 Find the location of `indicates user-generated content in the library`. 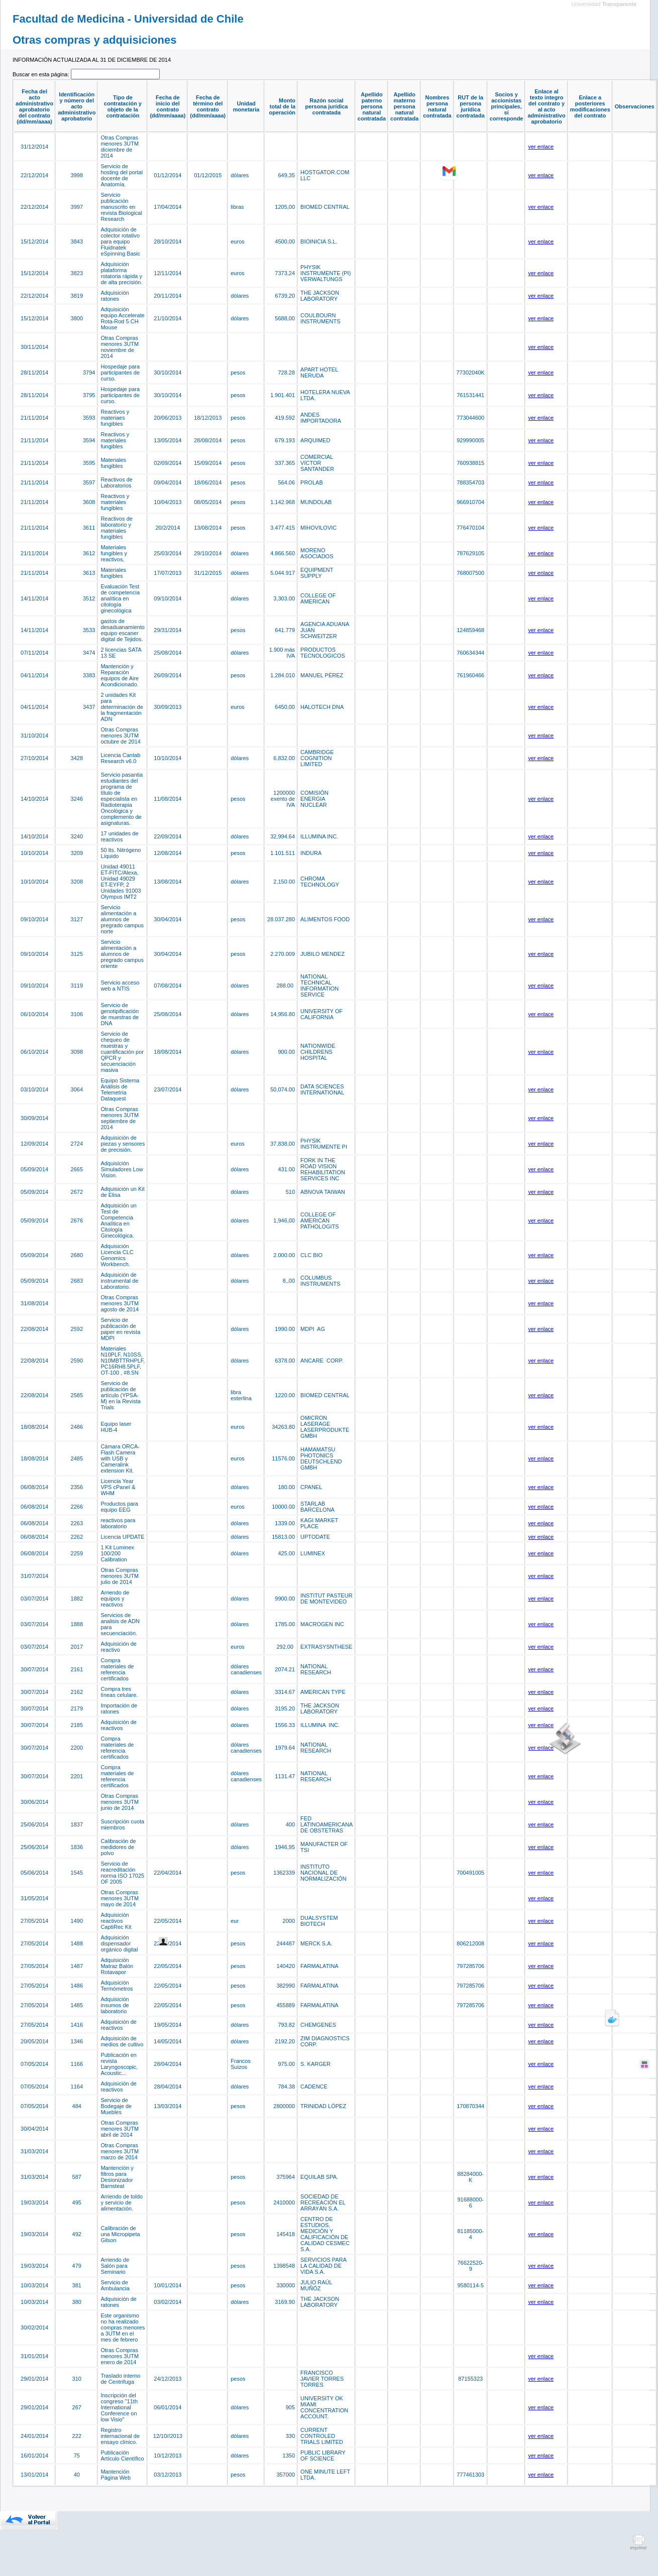

indicates user-generated content in the library is located at coordinates (157, 1935).